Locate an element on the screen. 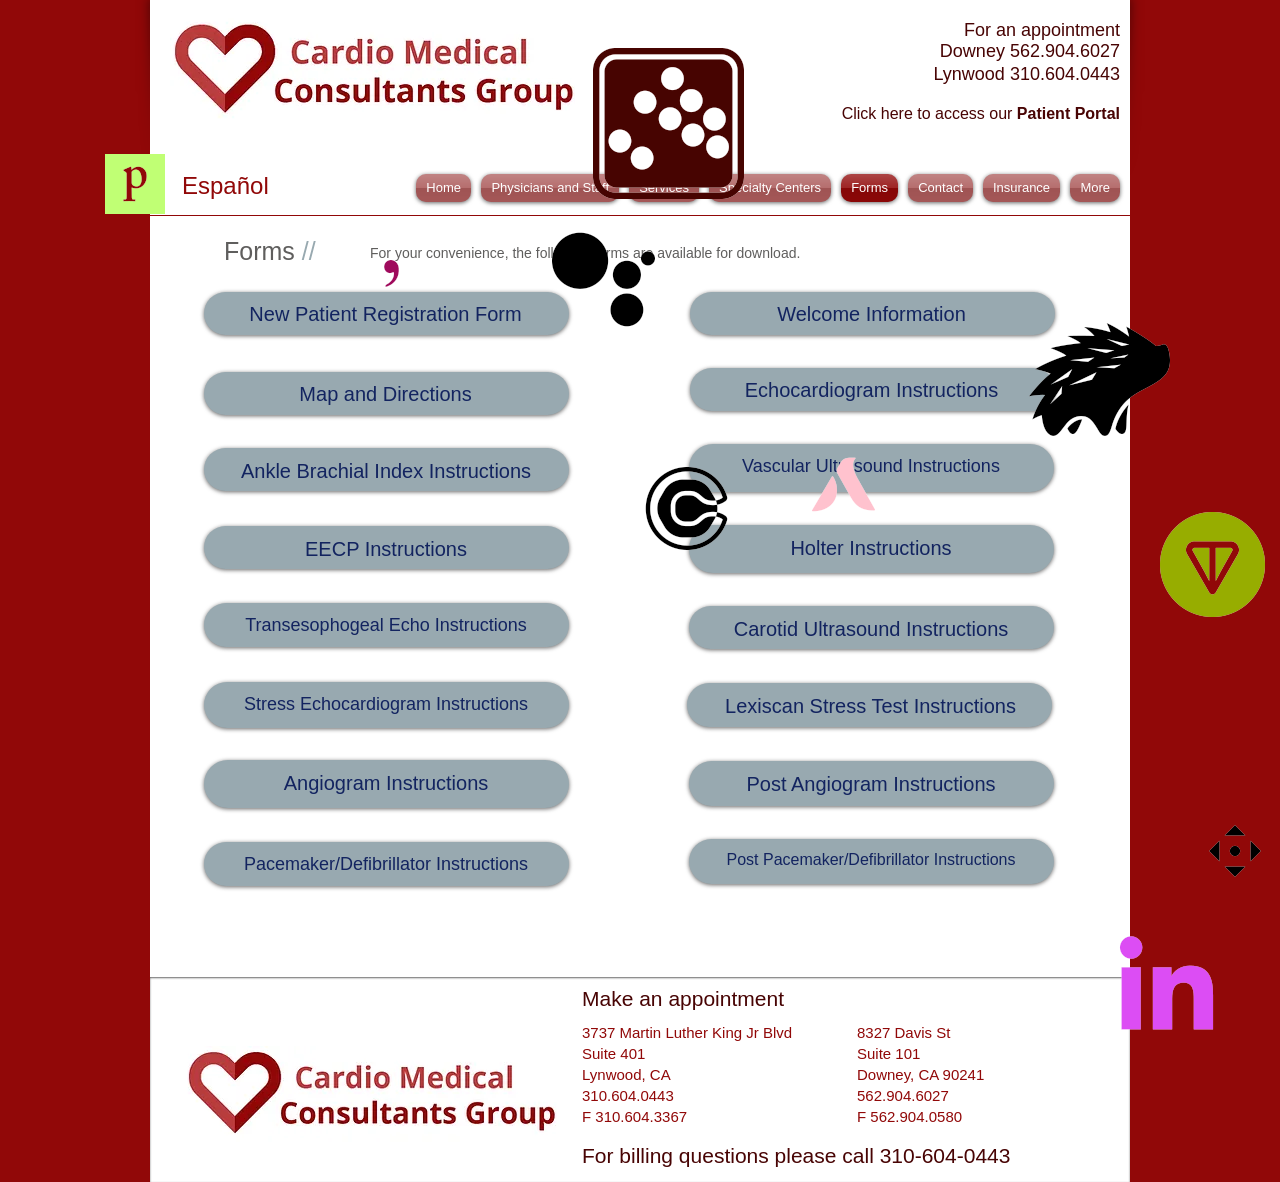  open Calendly scheduling app is located at coordinates (686, 508).